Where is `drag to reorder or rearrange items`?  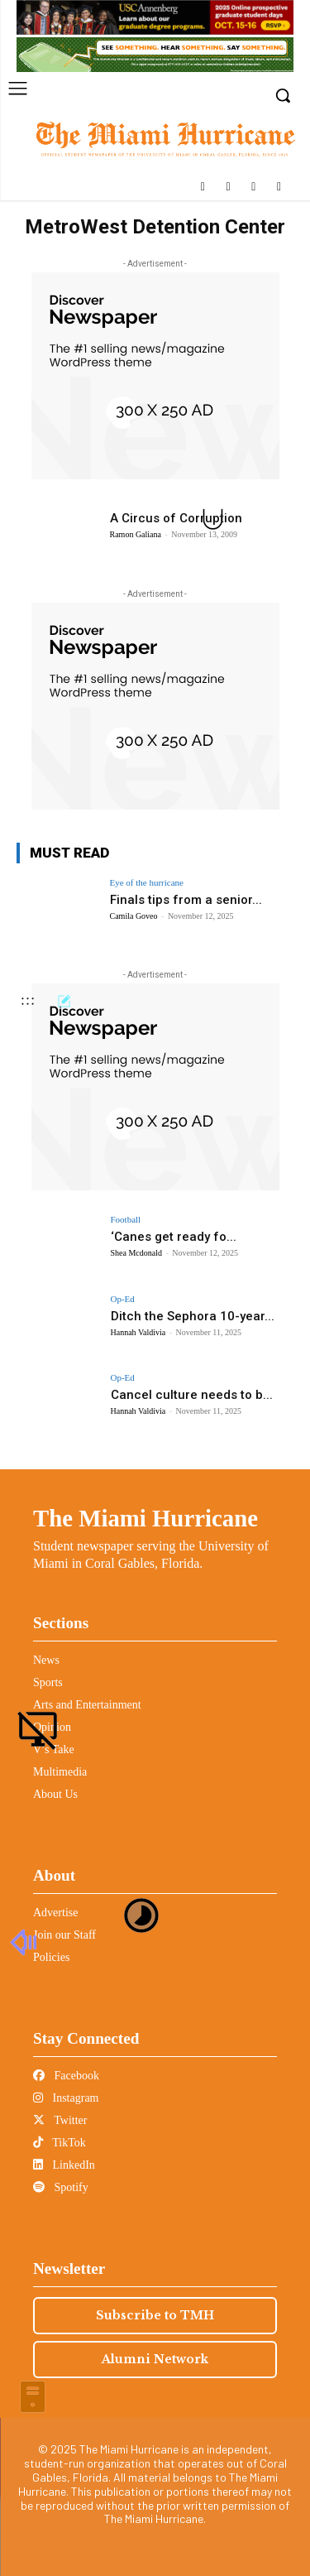
drag to reorder or rearrange items is located at coordinates (27, 1001).